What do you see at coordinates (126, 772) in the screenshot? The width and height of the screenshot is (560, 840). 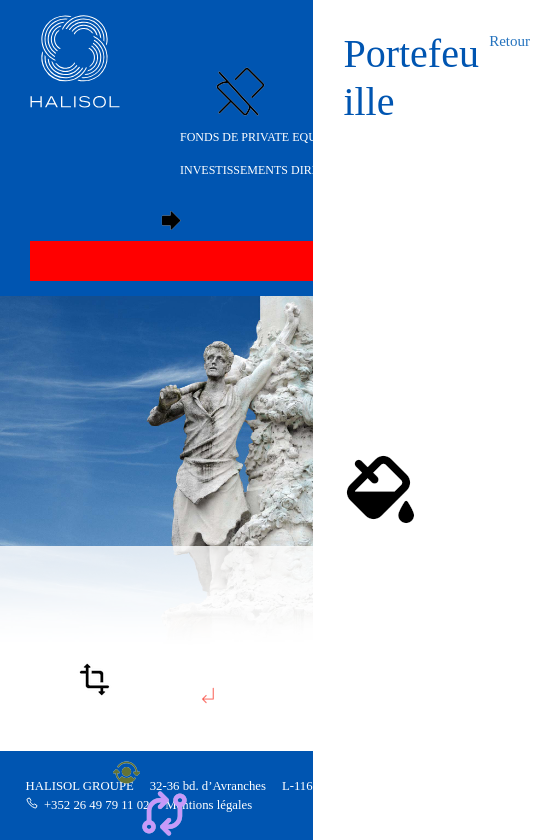 I see `switch between user accounts` at bounding box center [126, 772].